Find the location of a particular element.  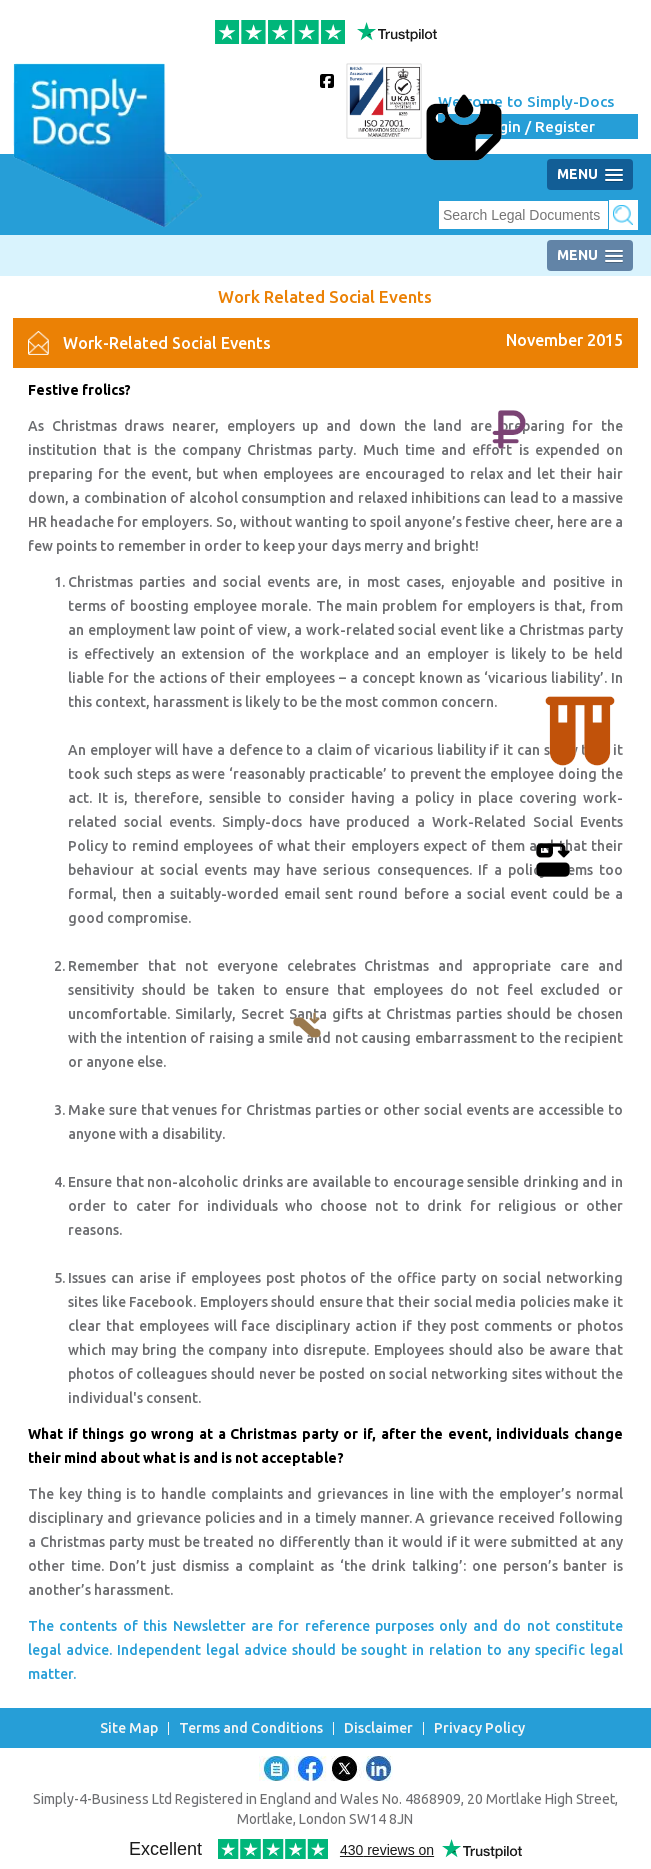

indicates russian ruble currency is located at coordinates (510, 429).